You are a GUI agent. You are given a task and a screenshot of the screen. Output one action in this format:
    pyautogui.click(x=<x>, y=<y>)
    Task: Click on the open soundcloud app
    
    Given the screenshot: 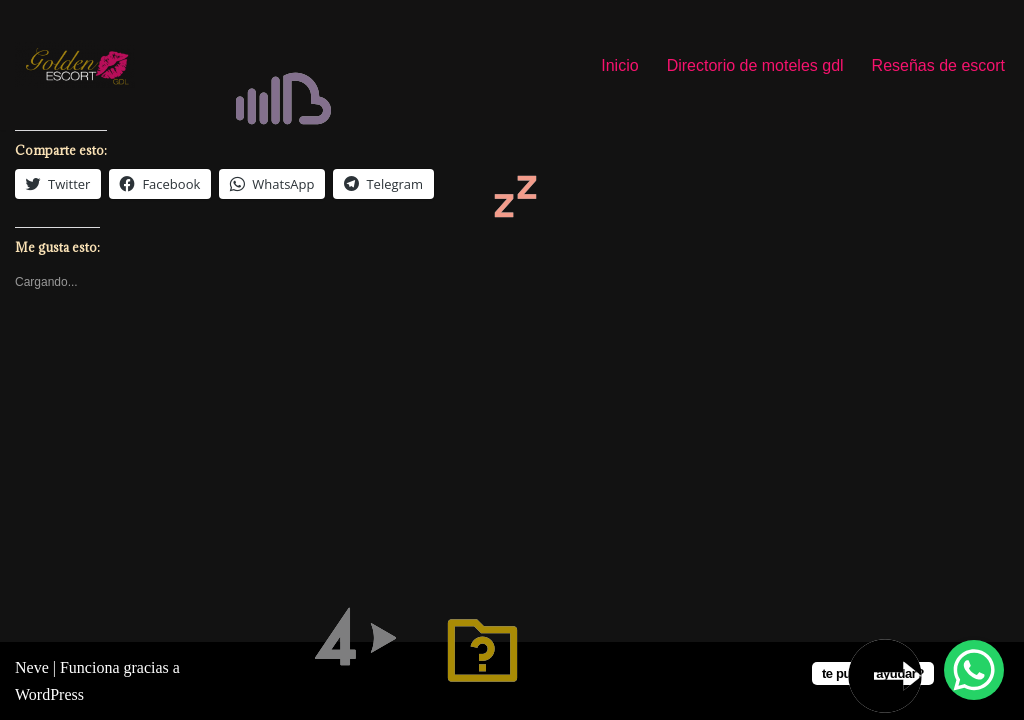 What is the action you would take?
    pyautogui.click(x=283, y=96)
    